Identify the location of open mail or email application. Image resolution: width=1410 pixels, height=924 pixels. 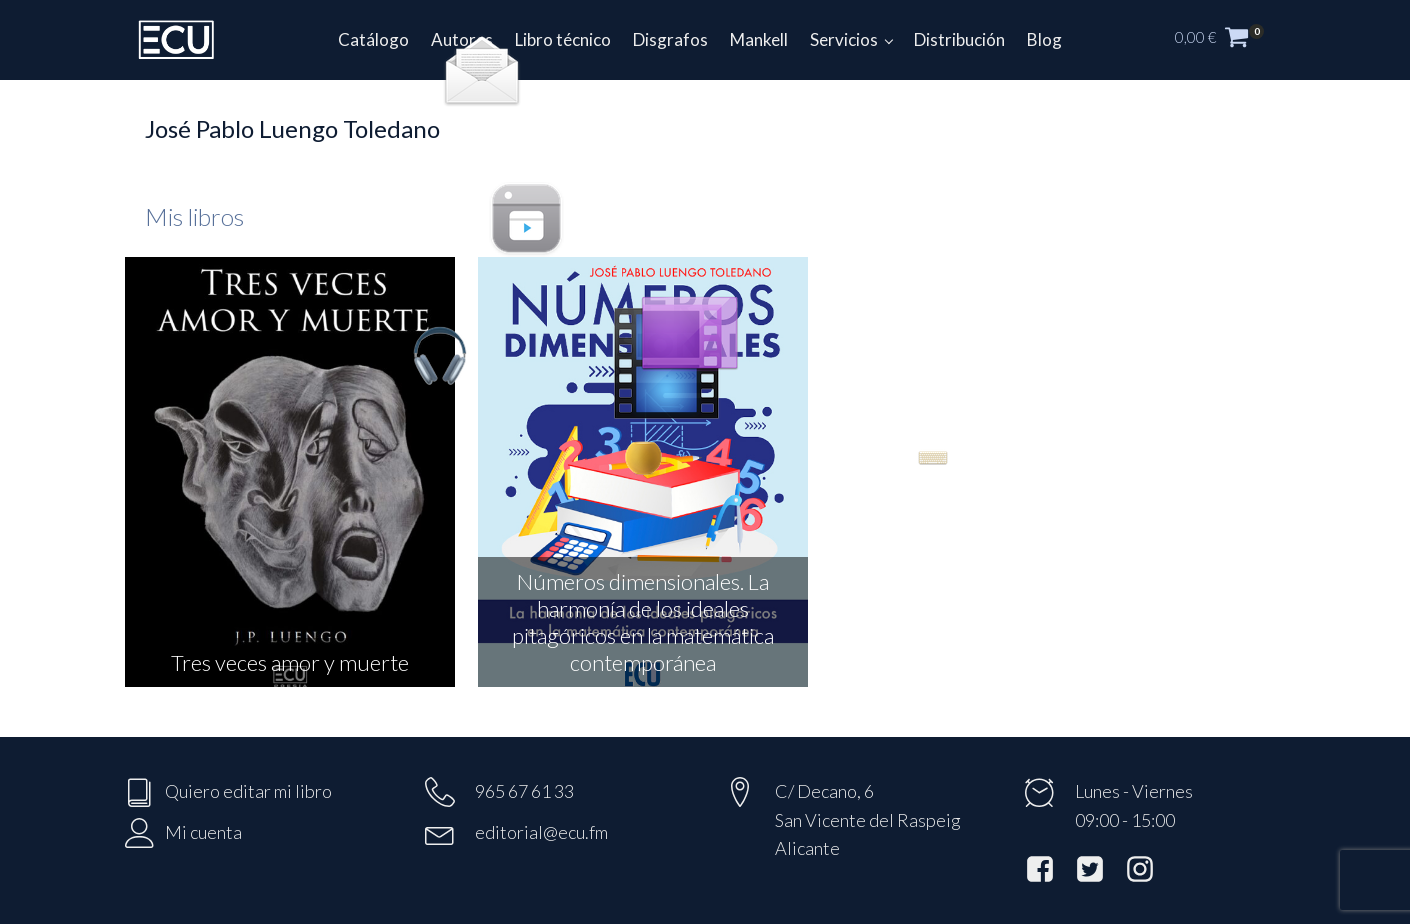
(482, 72).